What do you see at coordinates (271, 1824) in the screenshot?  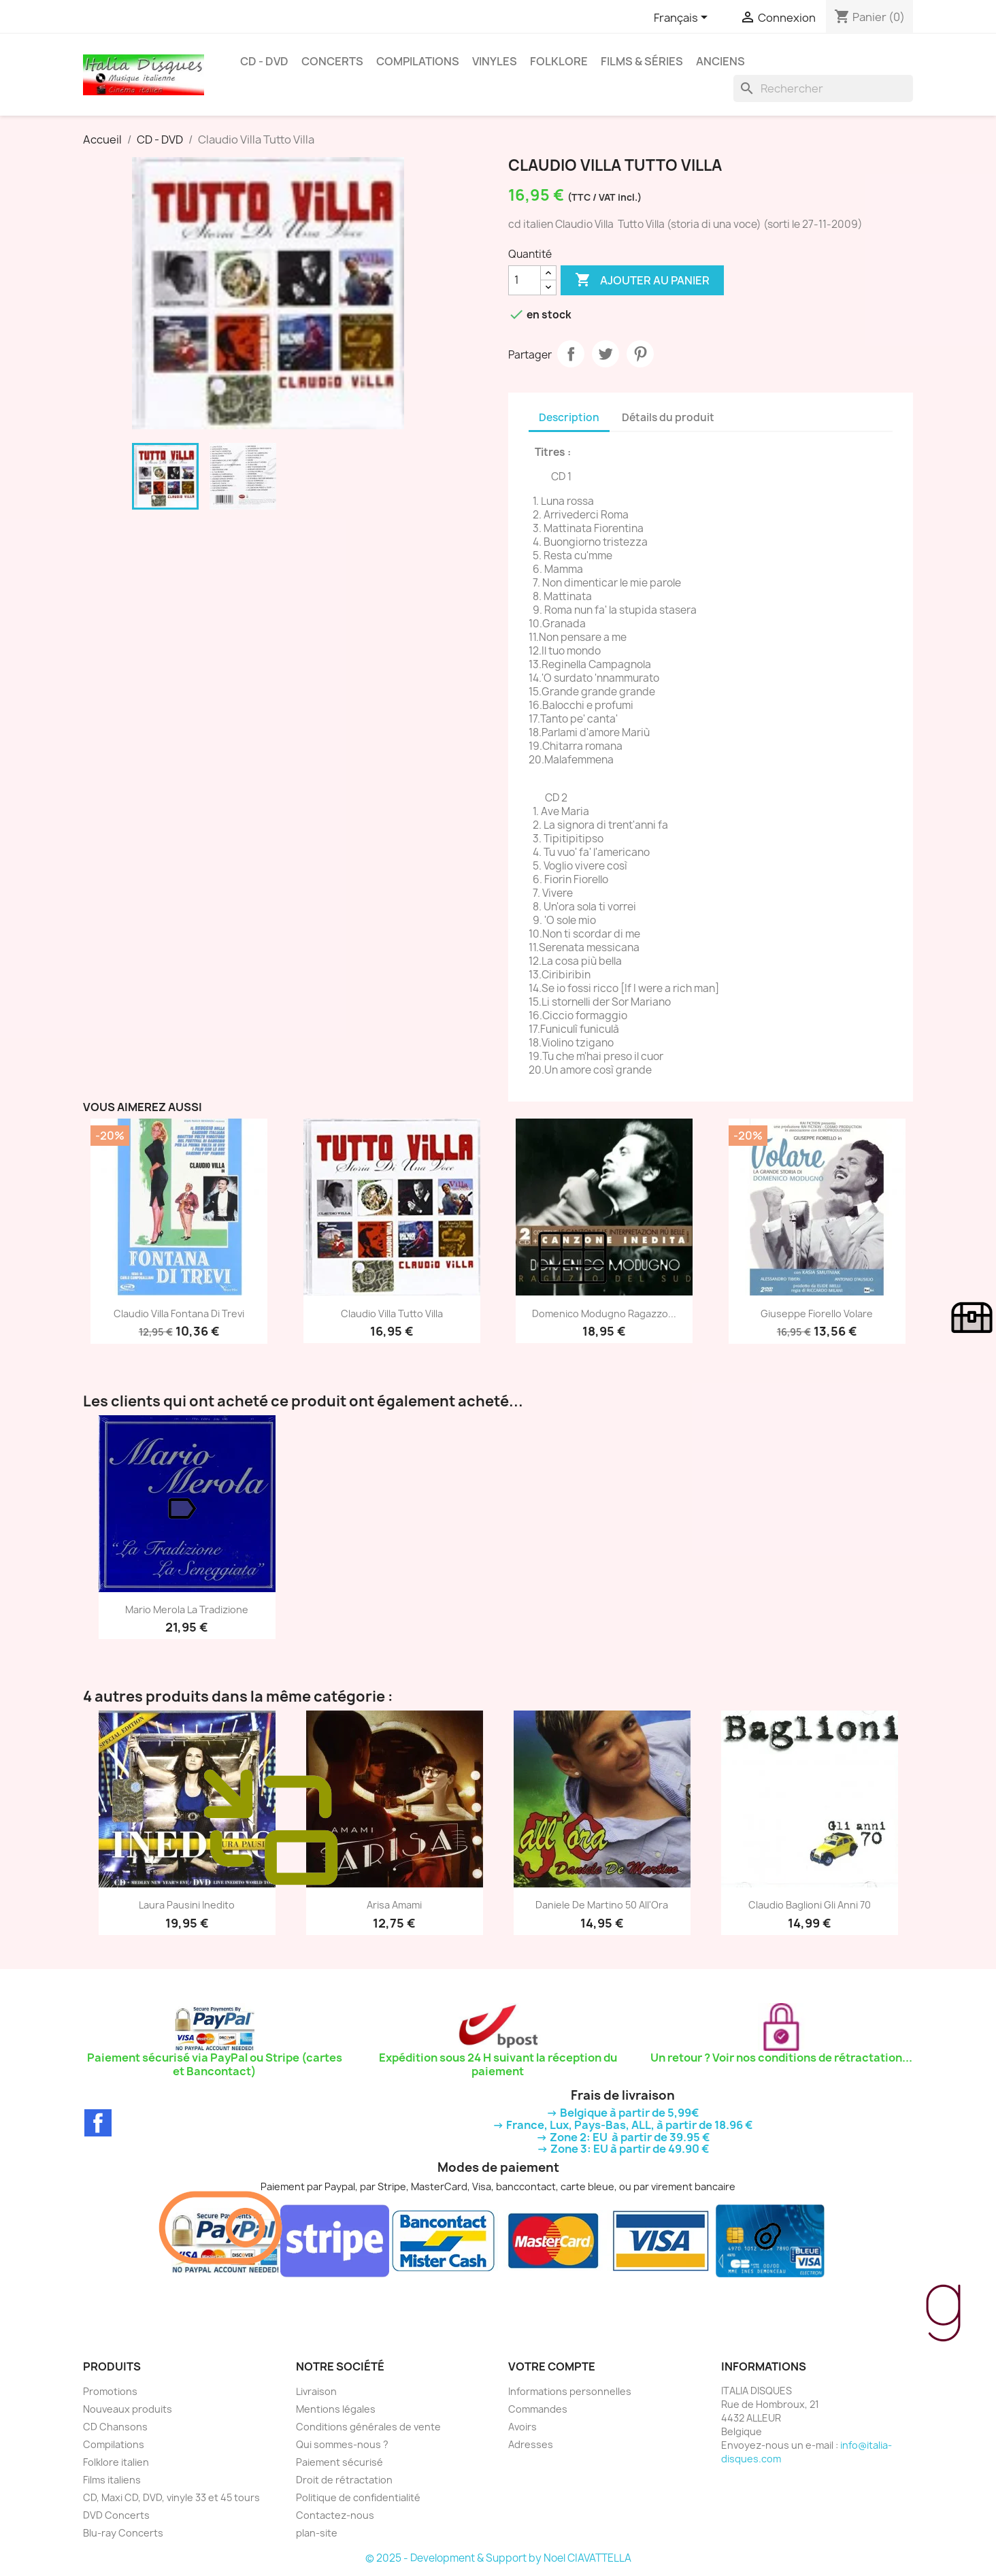 I see `enable picture-in-picture mode` at bounding box center [271, 1824].